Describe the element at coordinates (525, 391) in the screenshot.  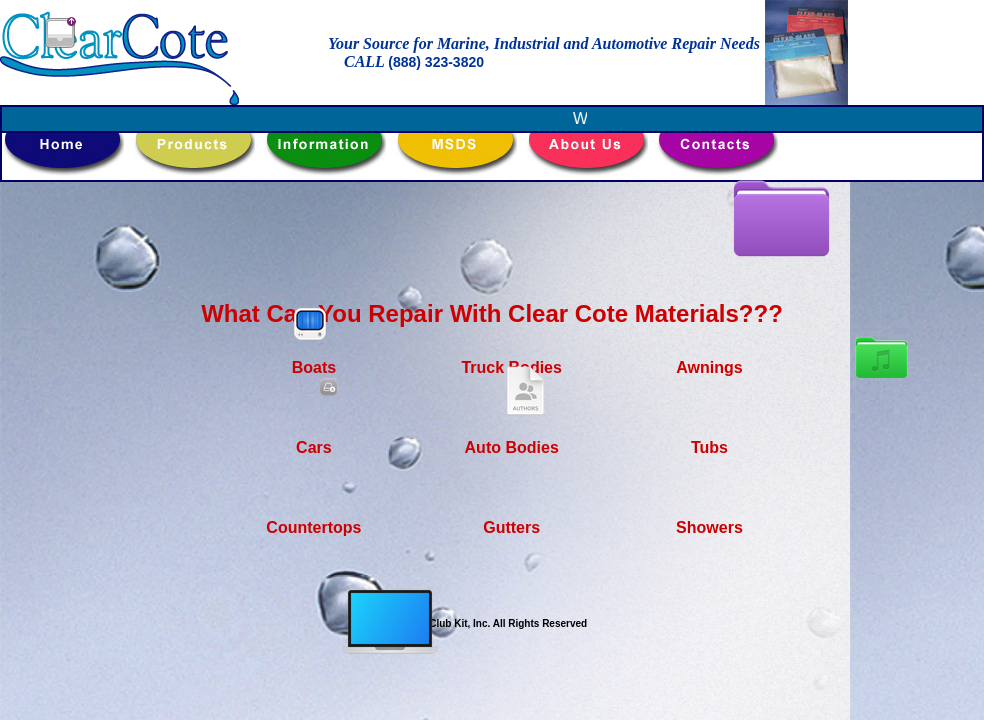
I see `authors or contributors text file` at that location.